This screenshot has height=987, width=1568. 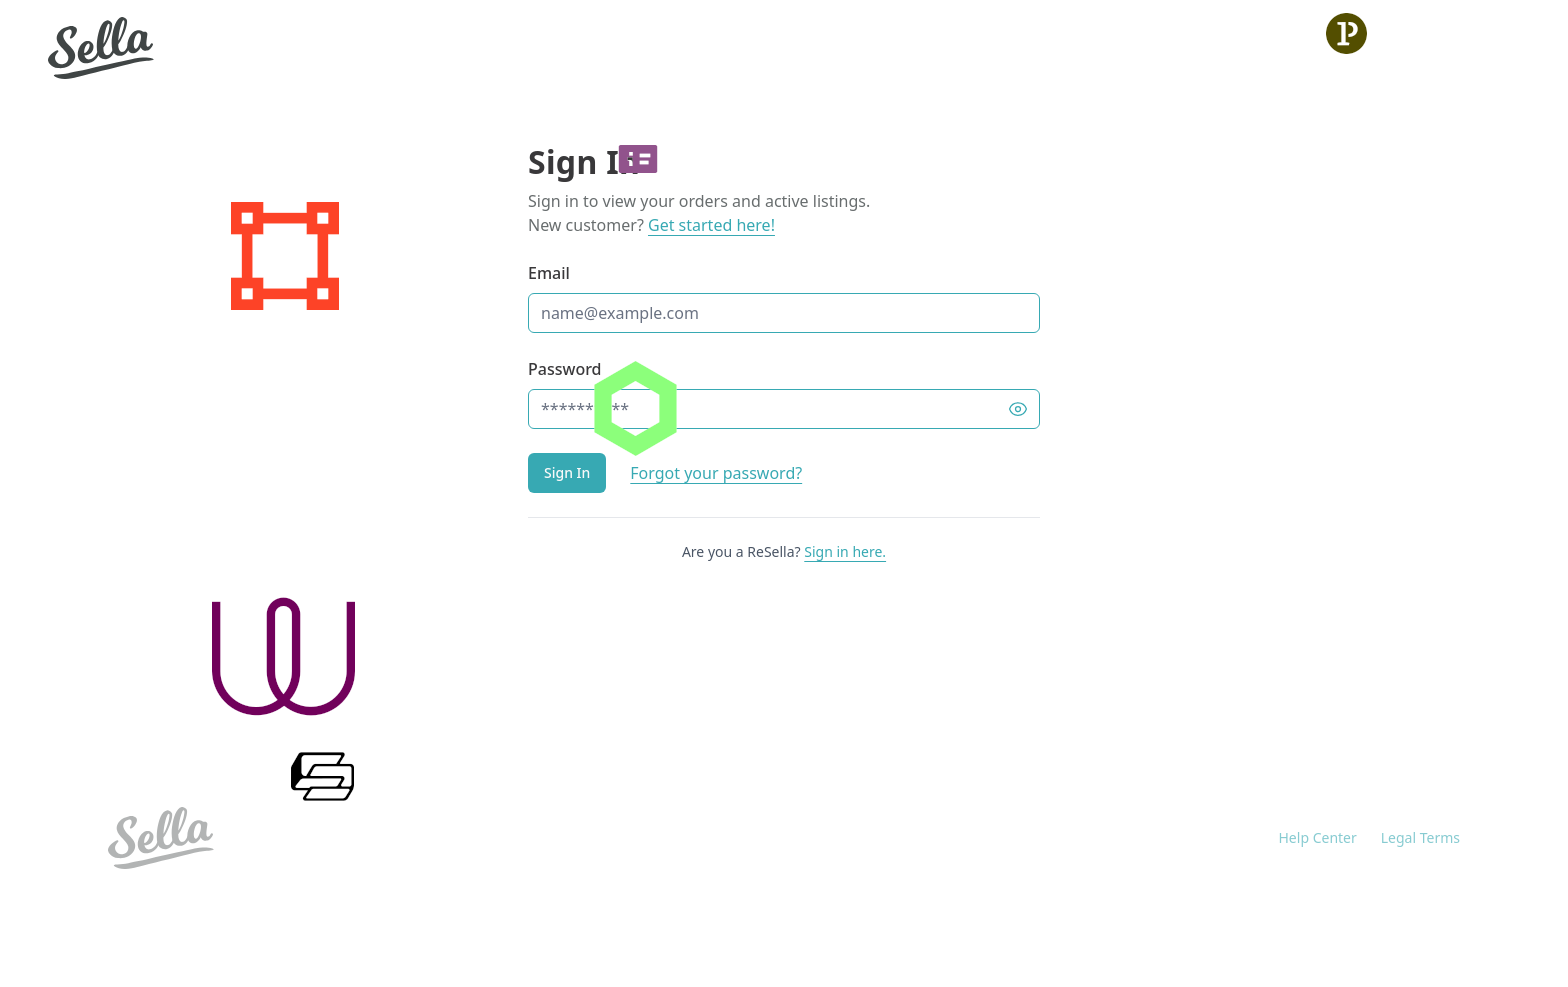 I want to click on material design icons brand logo, so click(x=285, y=256).